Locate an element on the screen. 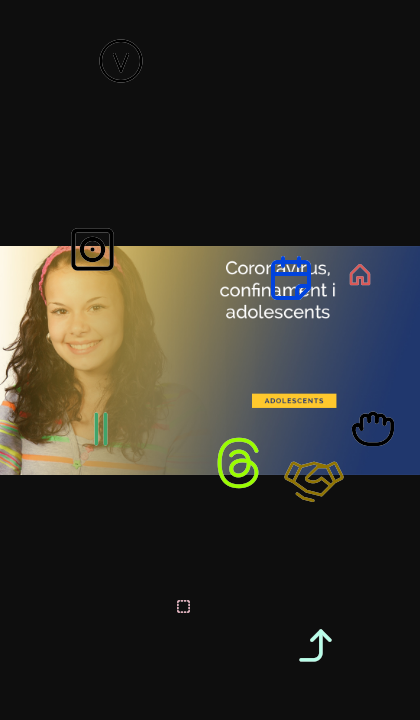 Image resolution: width=420 pixels, height=720 pixels. initiate a partnership or collaboration is located at coordinates (314, 480).